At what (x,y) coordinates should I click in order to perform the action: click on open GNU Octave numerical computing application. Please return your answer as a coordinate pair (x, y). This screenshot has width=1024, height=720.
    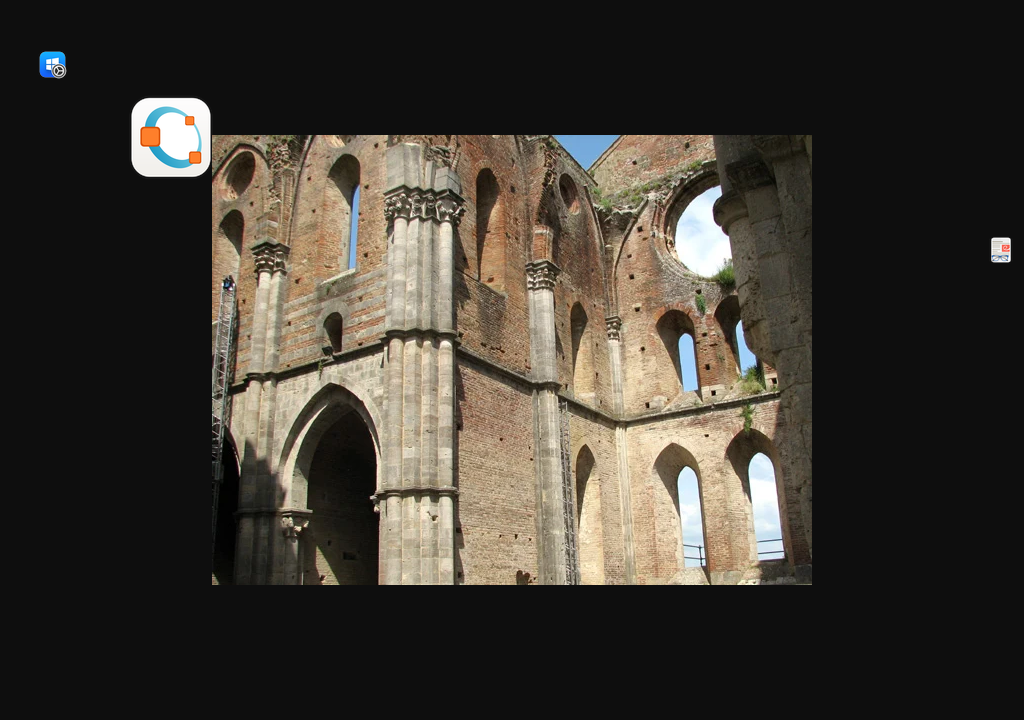
    Looking at the image, I should click on (171, 136).